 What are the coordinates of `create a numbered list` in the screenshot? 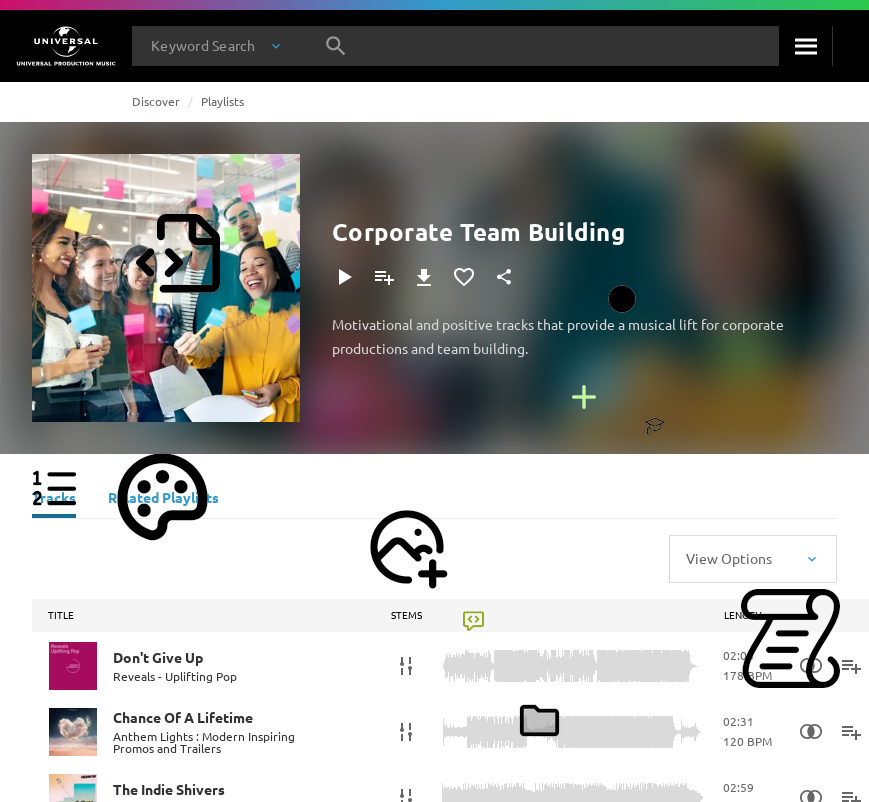 It's located at (56, 488).